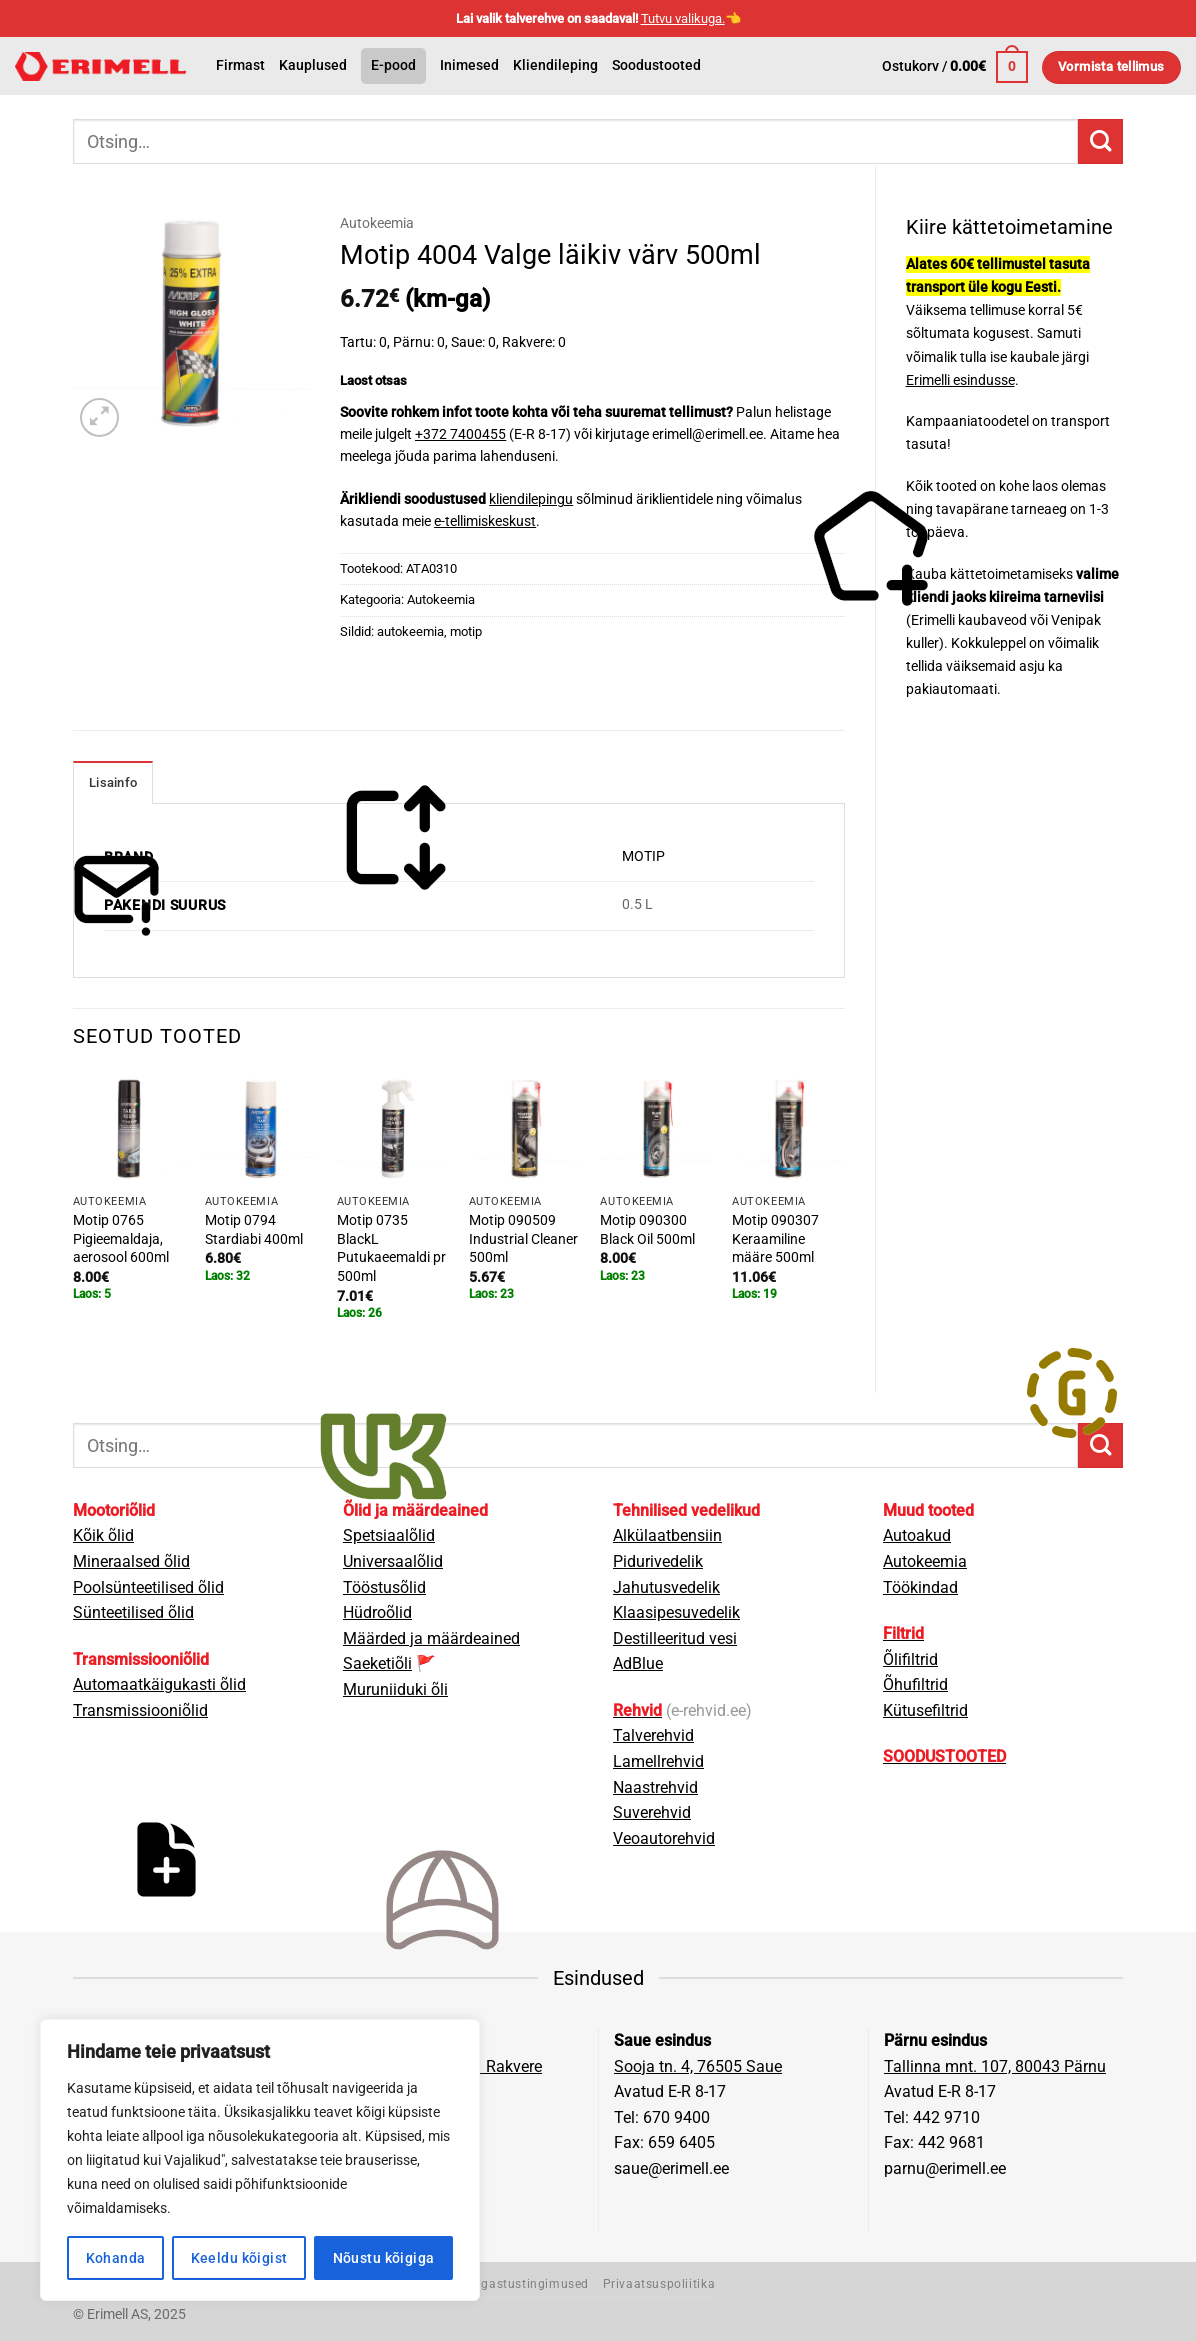 This screenshot has width=1196, height=2341. I want to click on create a new document, so click(166, 1859).